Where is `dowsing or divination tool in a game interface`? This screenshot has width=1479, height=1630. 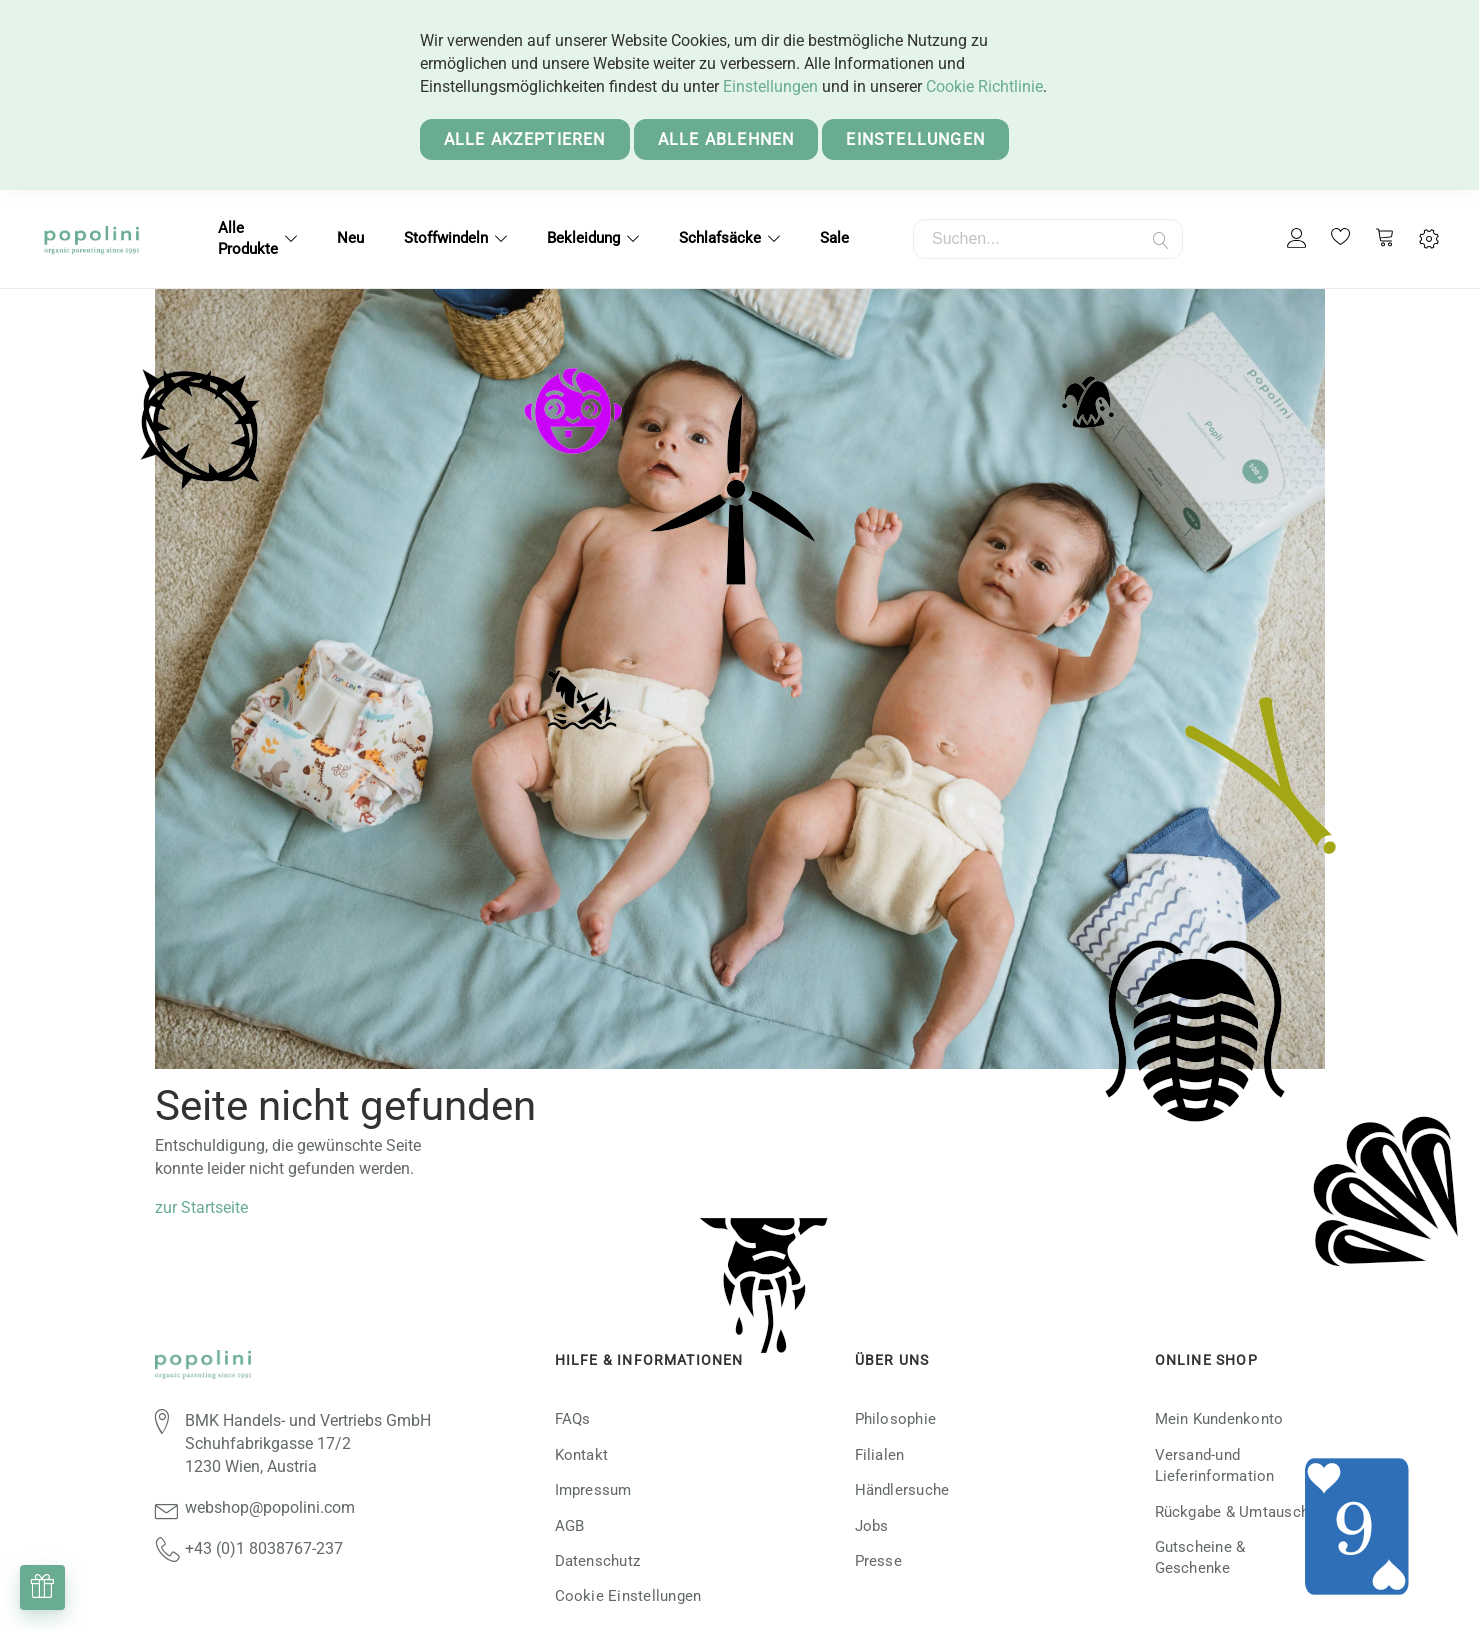 dowsing or divination tool in a game interface is located at coordinates (1260, 775).